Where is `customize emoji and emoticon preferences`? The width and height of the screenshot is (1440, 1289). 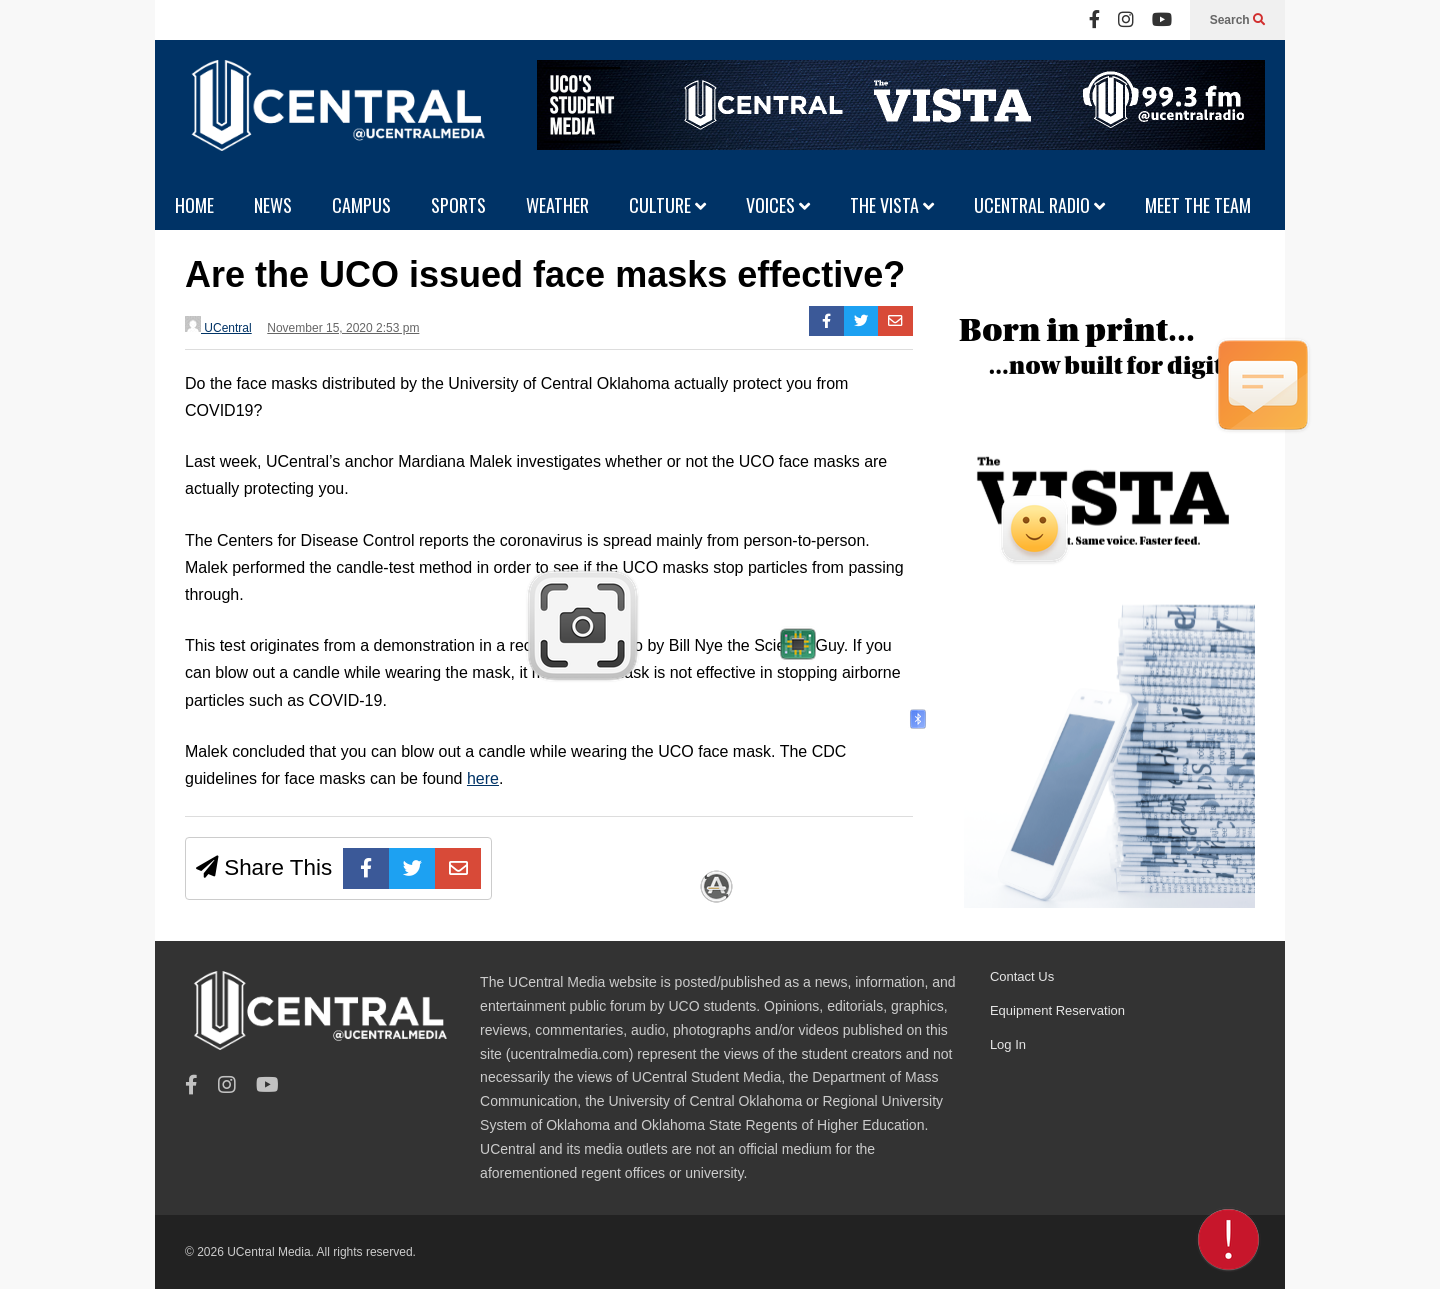 customize emoji and emoticon preferences is located at coordinates (1034, 528).